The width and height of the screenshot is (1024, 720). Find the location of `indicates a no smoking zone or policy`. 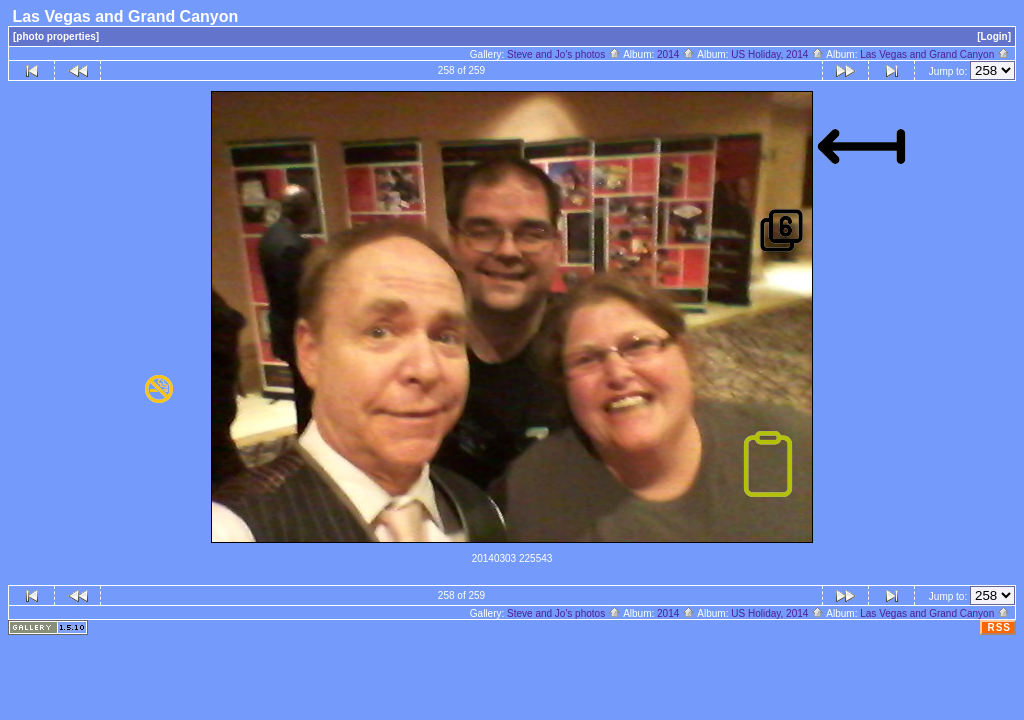

indicates a no smoking zone or policy is located at coordinates (159, 389).